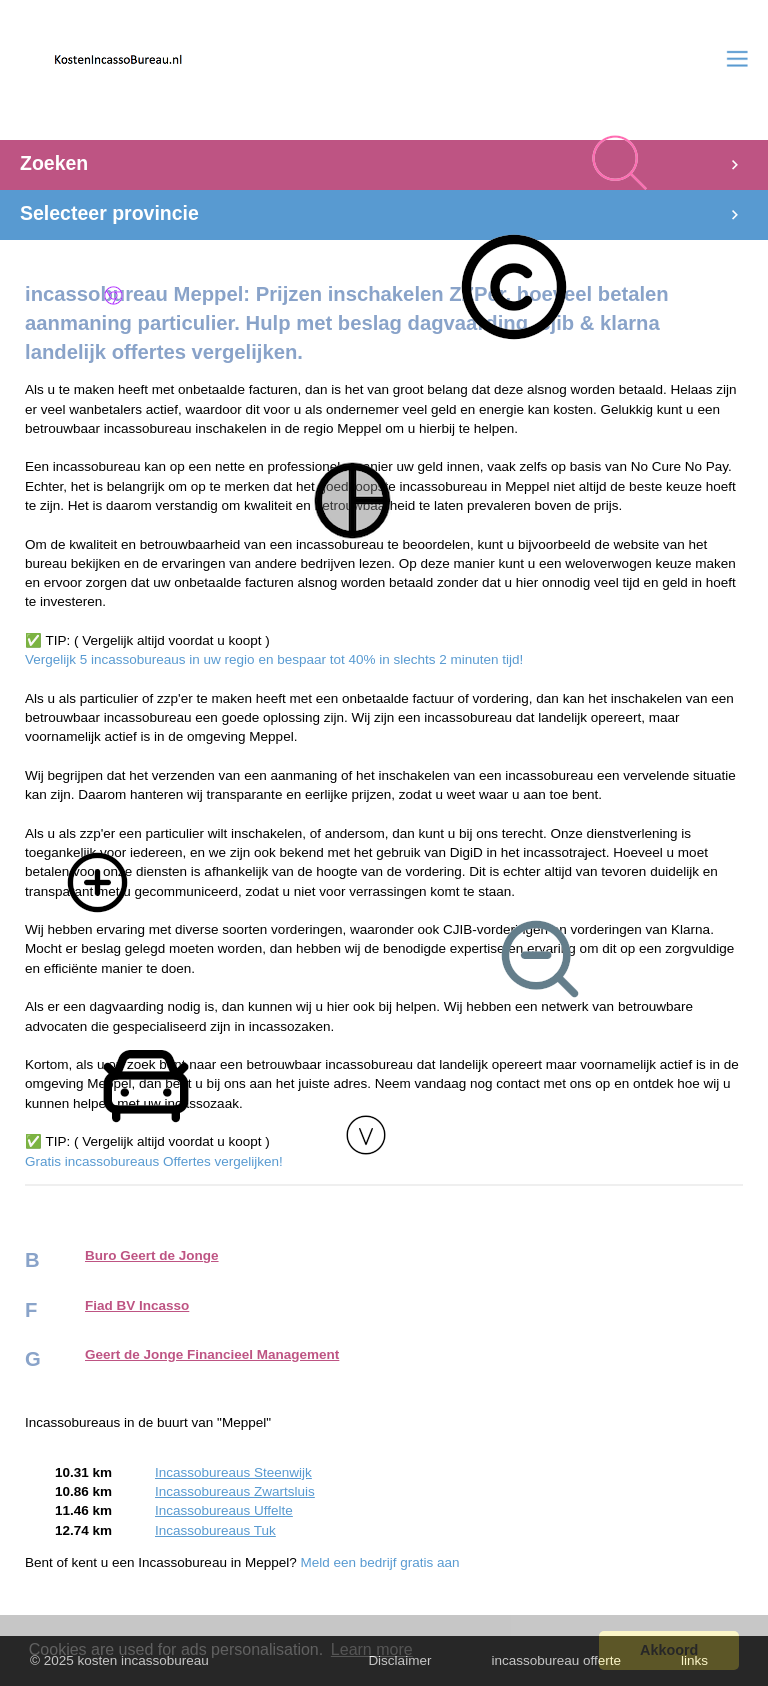 This screenshot has height=1686, width=768. What do you see at coordinates (540, 959) in the screenshot?
I see `zoom out to see more content` at bounding box center [540, 959].